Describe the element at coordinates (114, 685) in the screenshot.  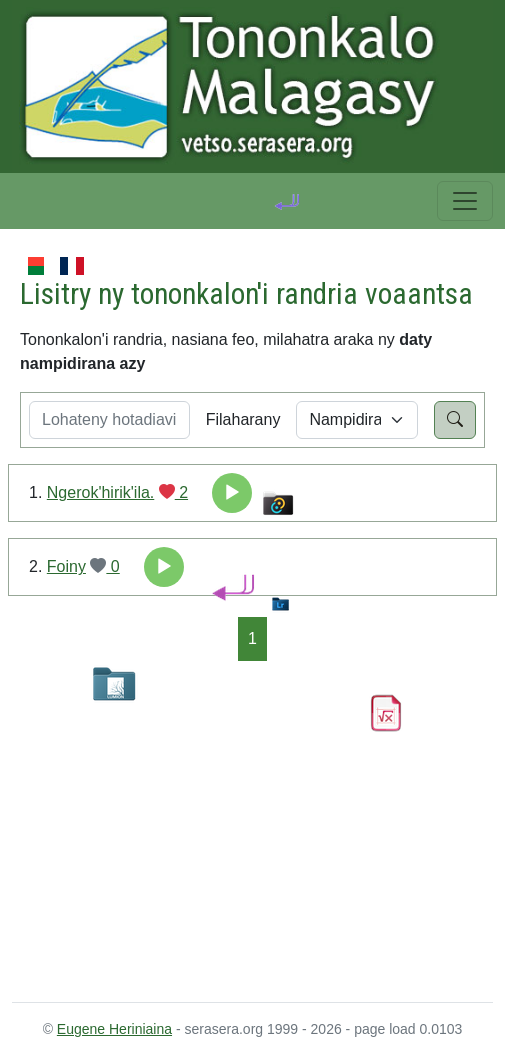
I see `open lumion project files folder` at that location.